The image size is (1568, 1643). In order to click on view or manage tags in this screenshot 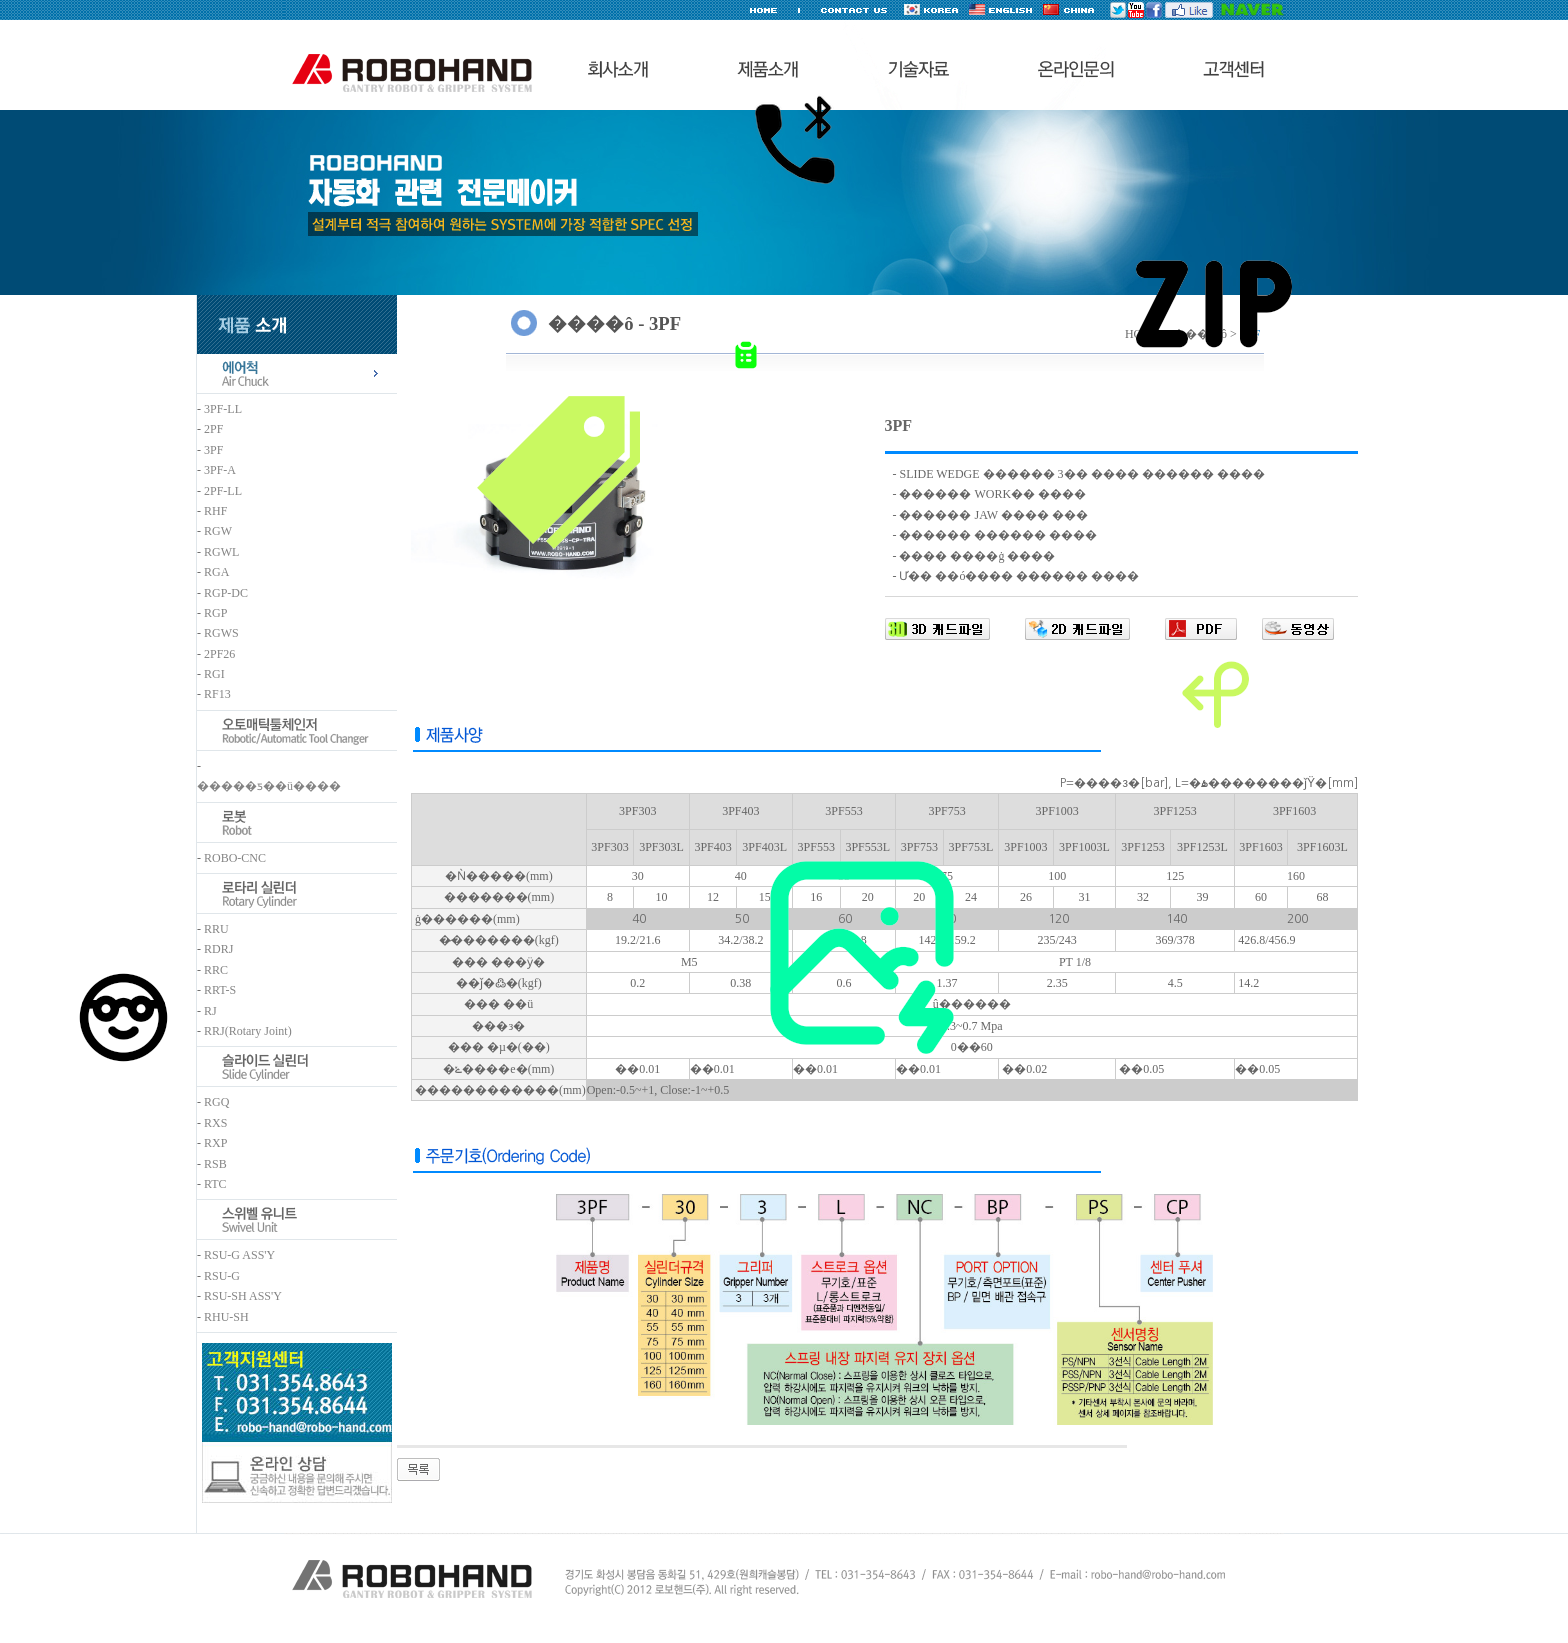, I will do `click(558, 472)`.